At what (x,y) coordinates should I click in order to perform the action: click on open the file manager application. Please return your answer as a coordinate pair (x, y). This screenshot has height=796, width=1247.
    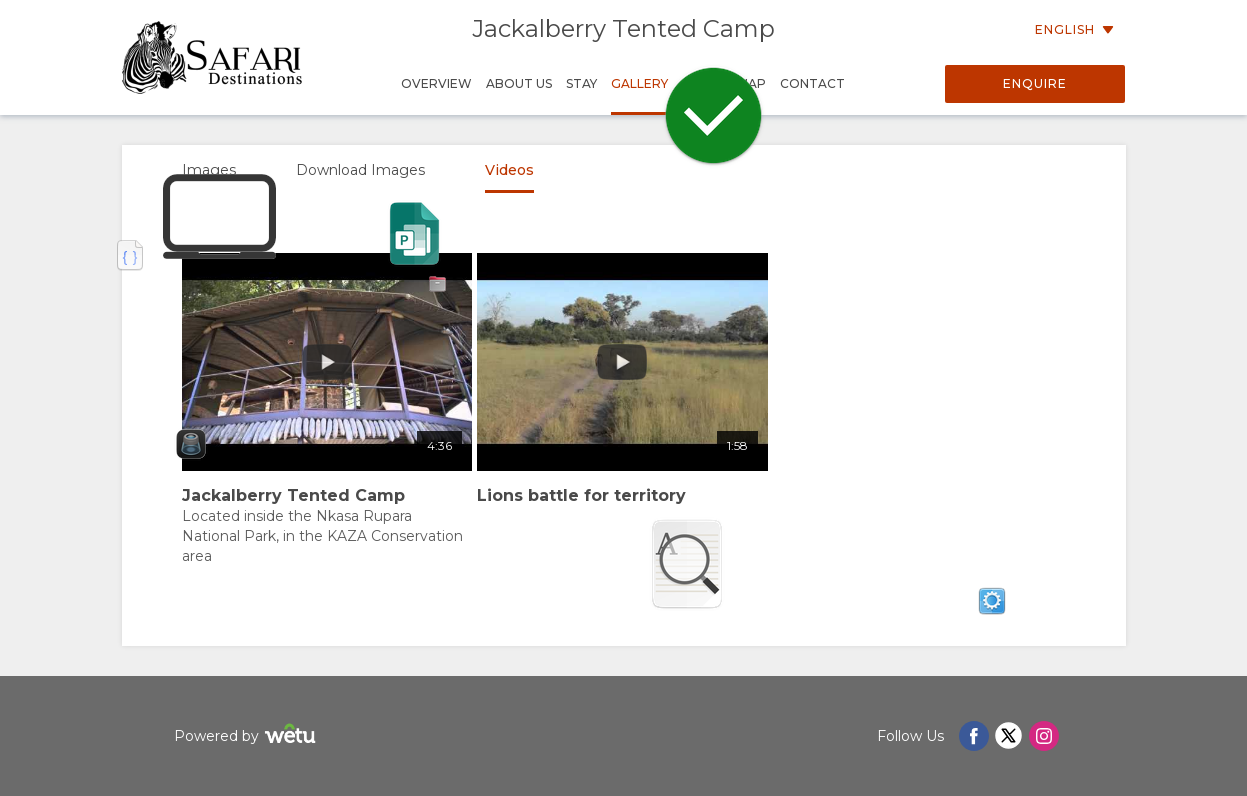
    Looking at the image, I should click on (437, 283).